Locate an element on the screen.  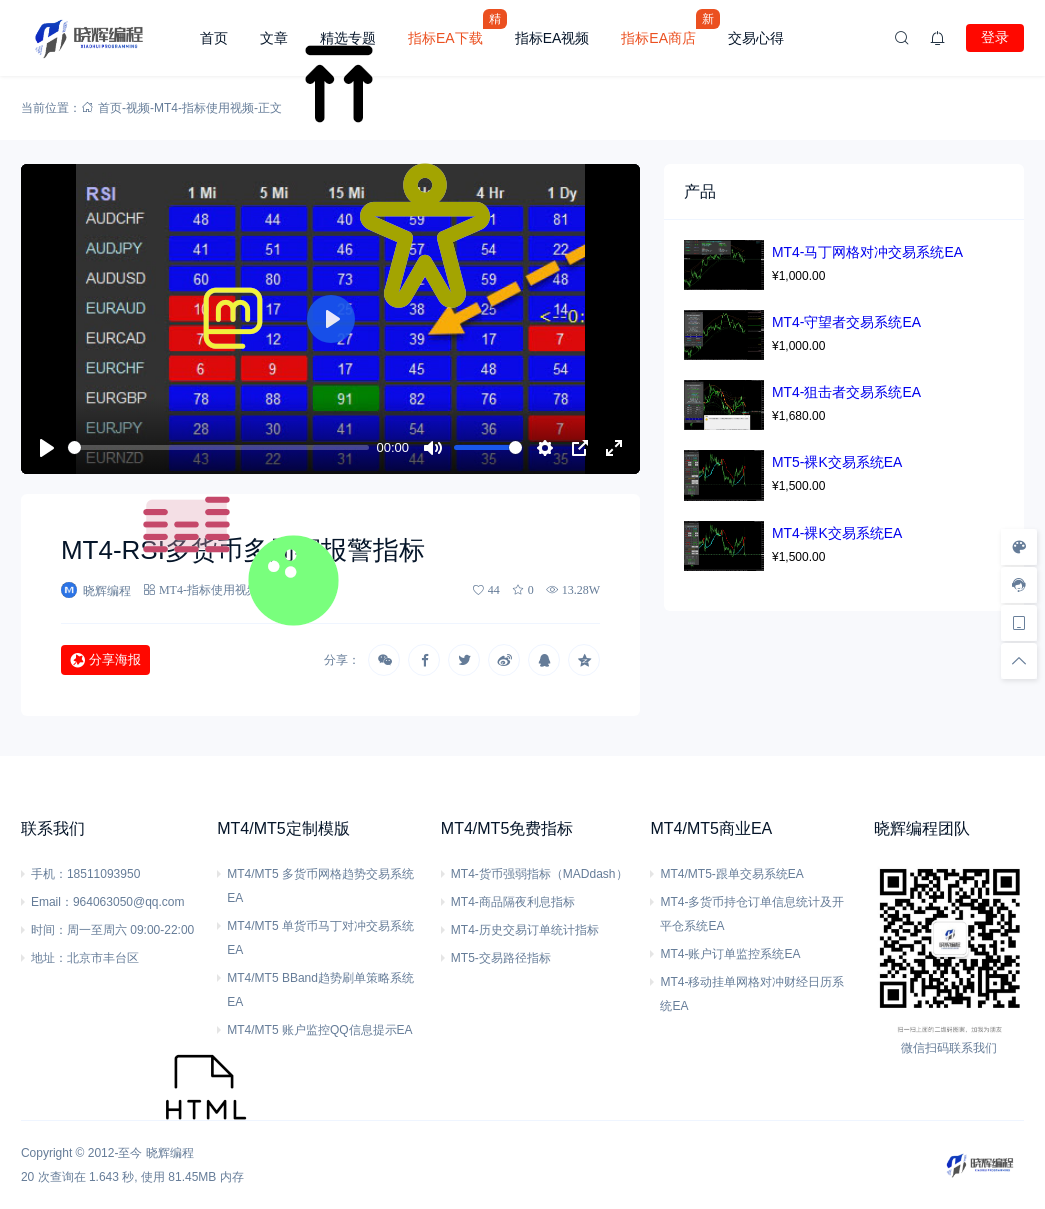
view or open an HTML file is located at coordinates (204, 1090).